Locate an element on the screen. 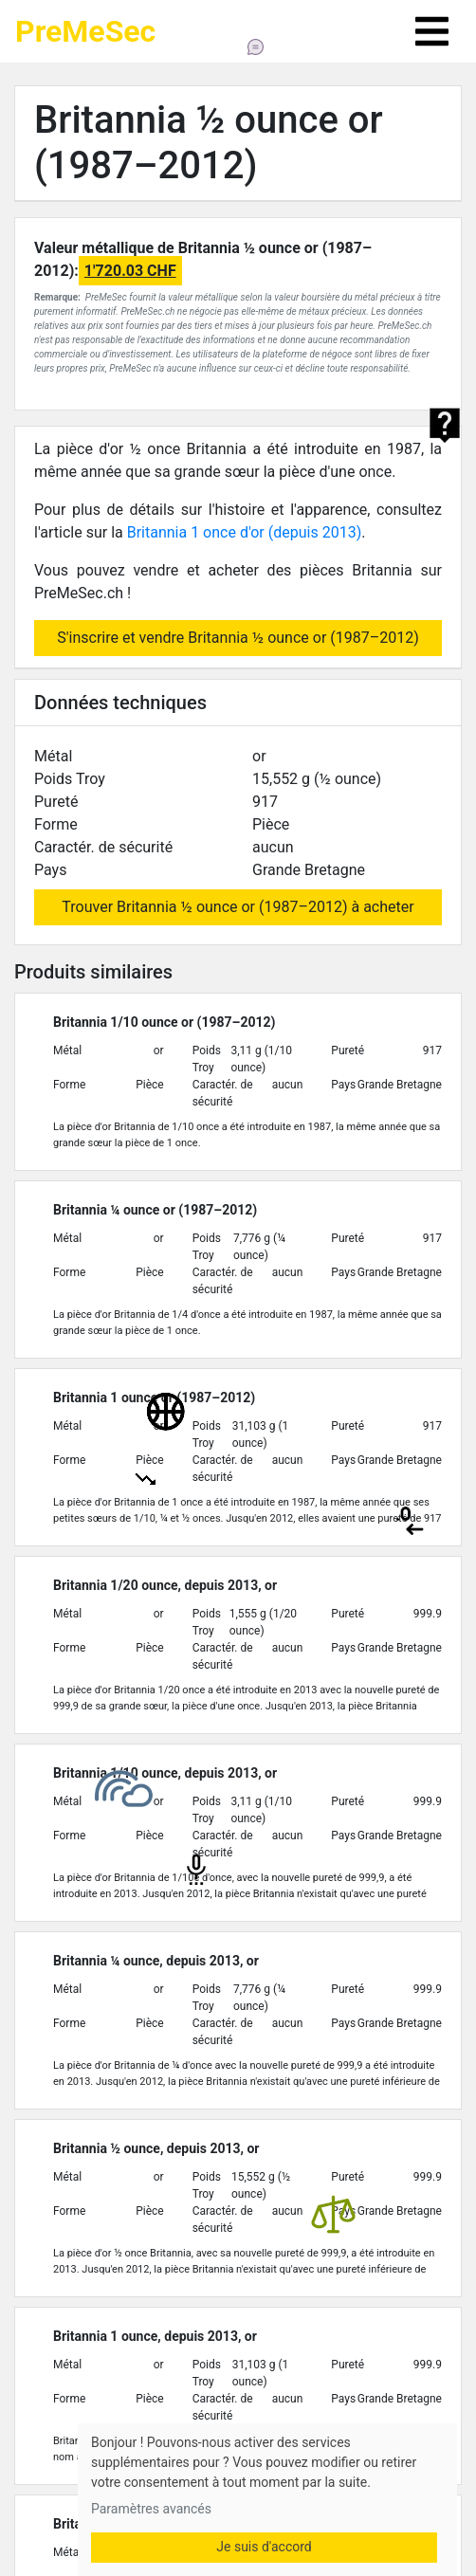 This screenshot has height=2576, width=476. access sports or basketball content is located at coordinates (166, 1412).